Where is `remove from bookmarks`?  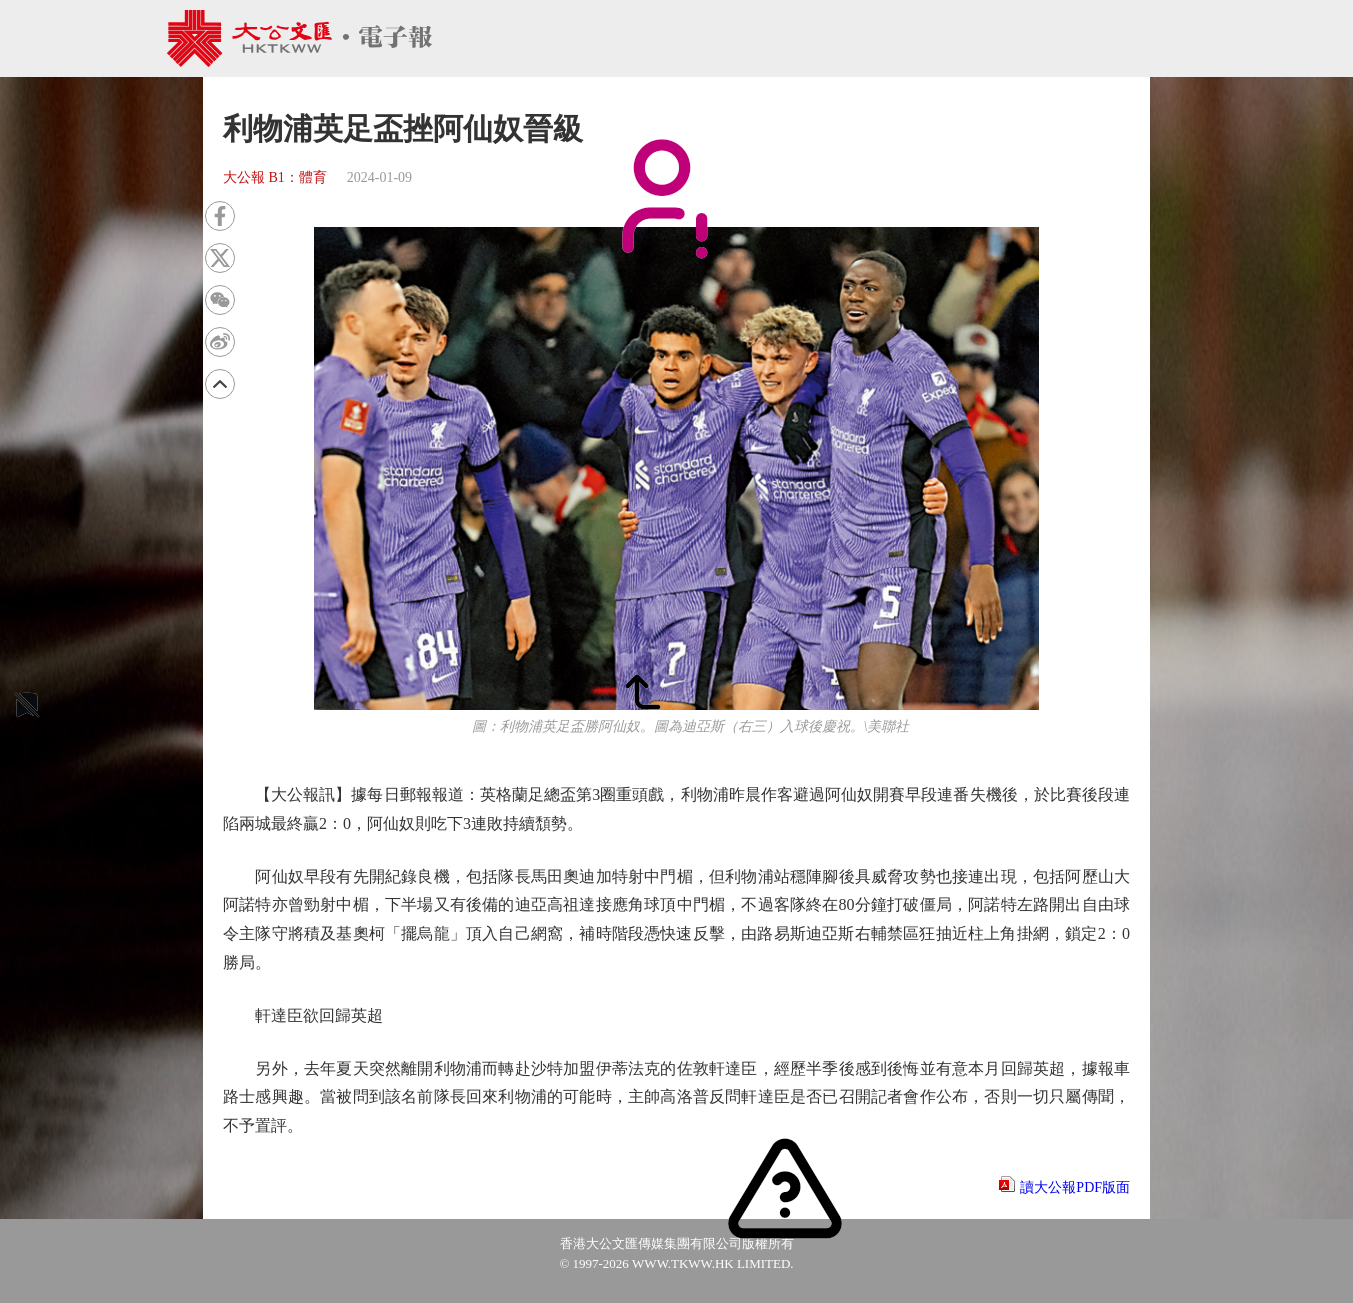 remove from bookmarks is located at coordinates (27, 705).